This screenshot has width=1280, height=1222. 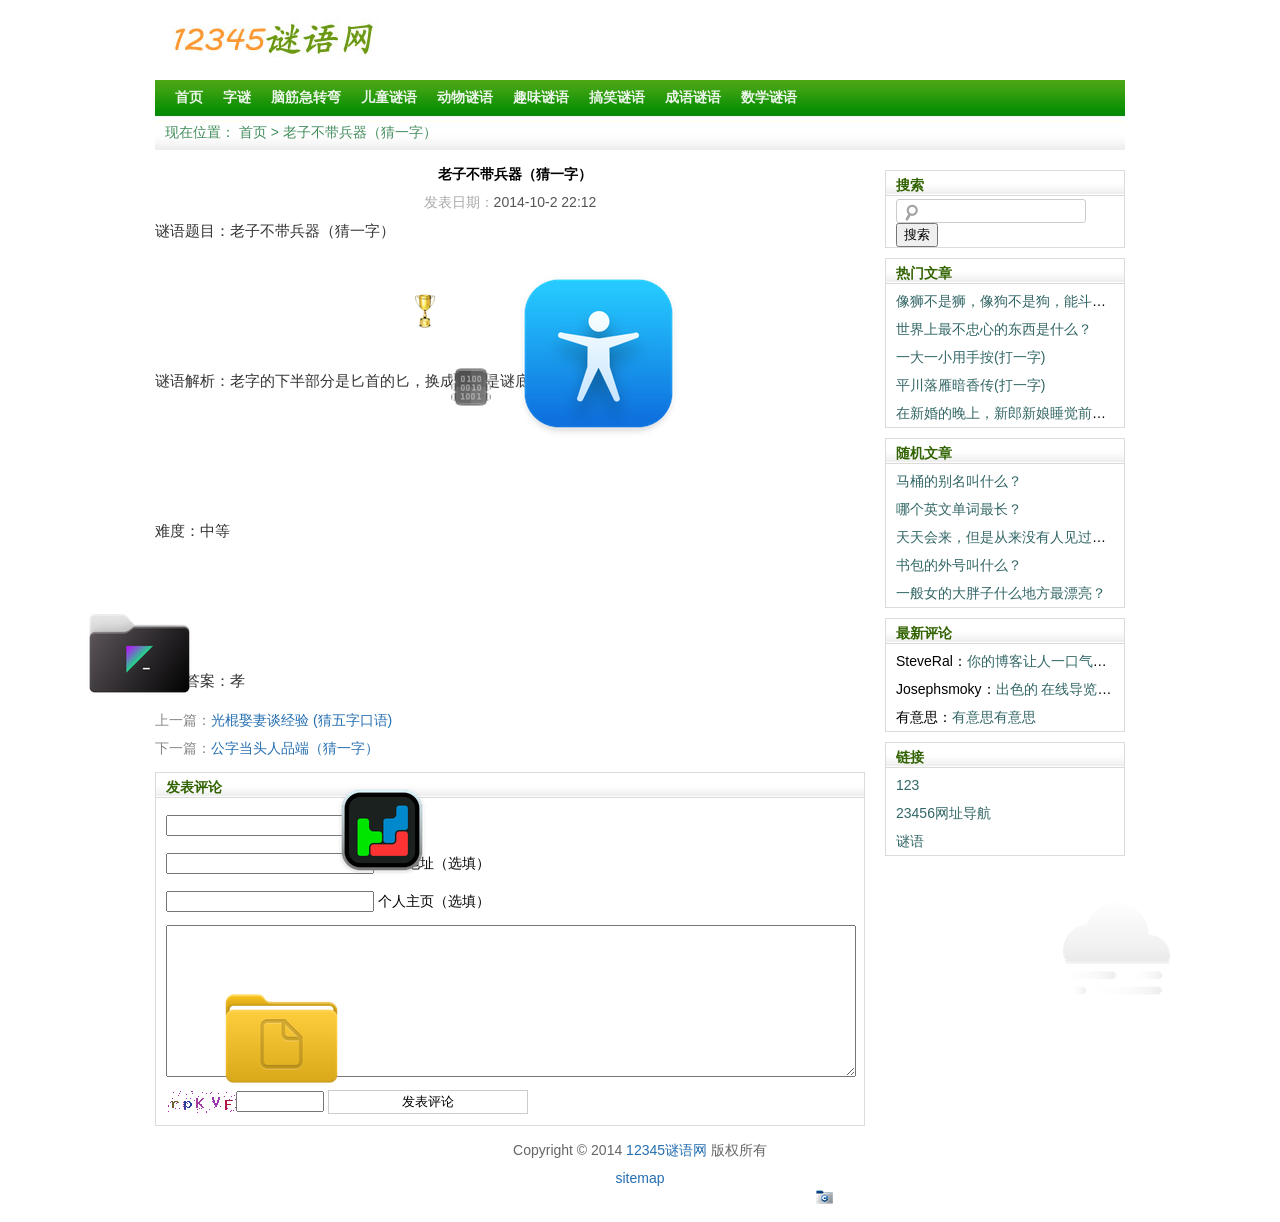 What do you see at coordinates (426, 311) in the screenshot?
I see `indicates a gold-level achievement or first place ranking` at bounding box center [426, 311].